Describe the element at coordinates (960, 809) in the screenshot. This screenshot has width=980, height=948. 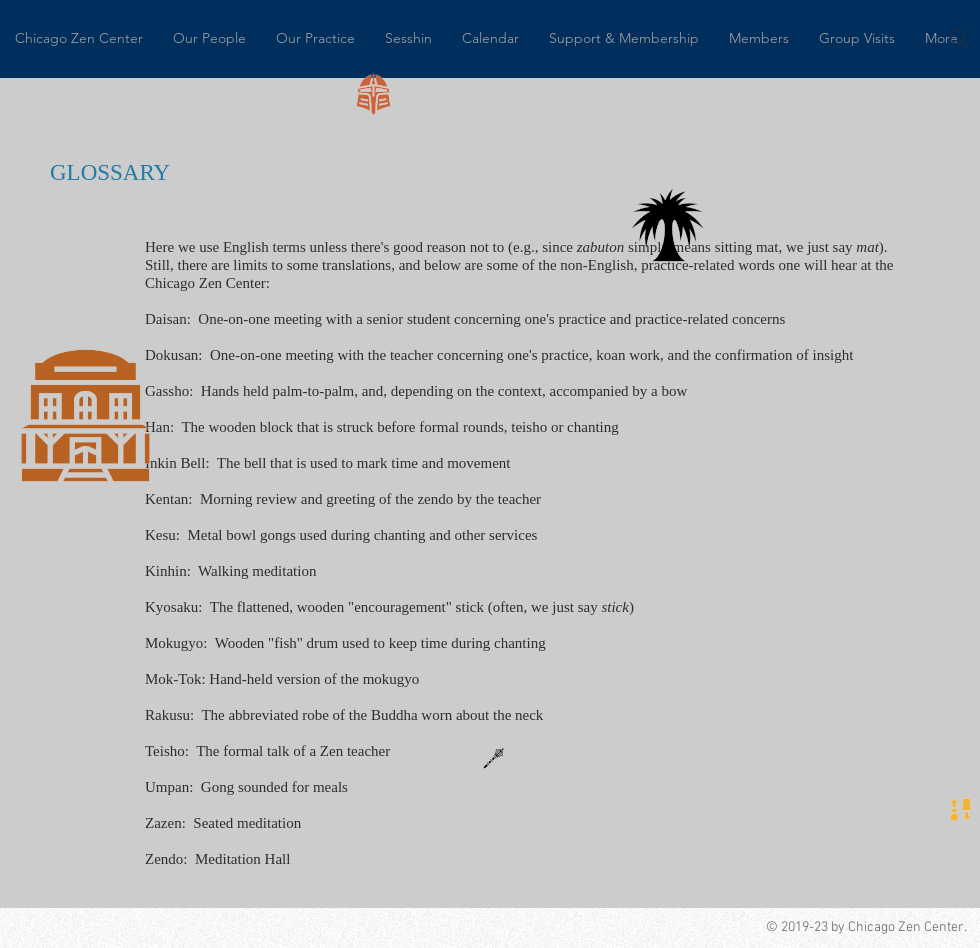
I see `purchase in-game cards or items` at that location.